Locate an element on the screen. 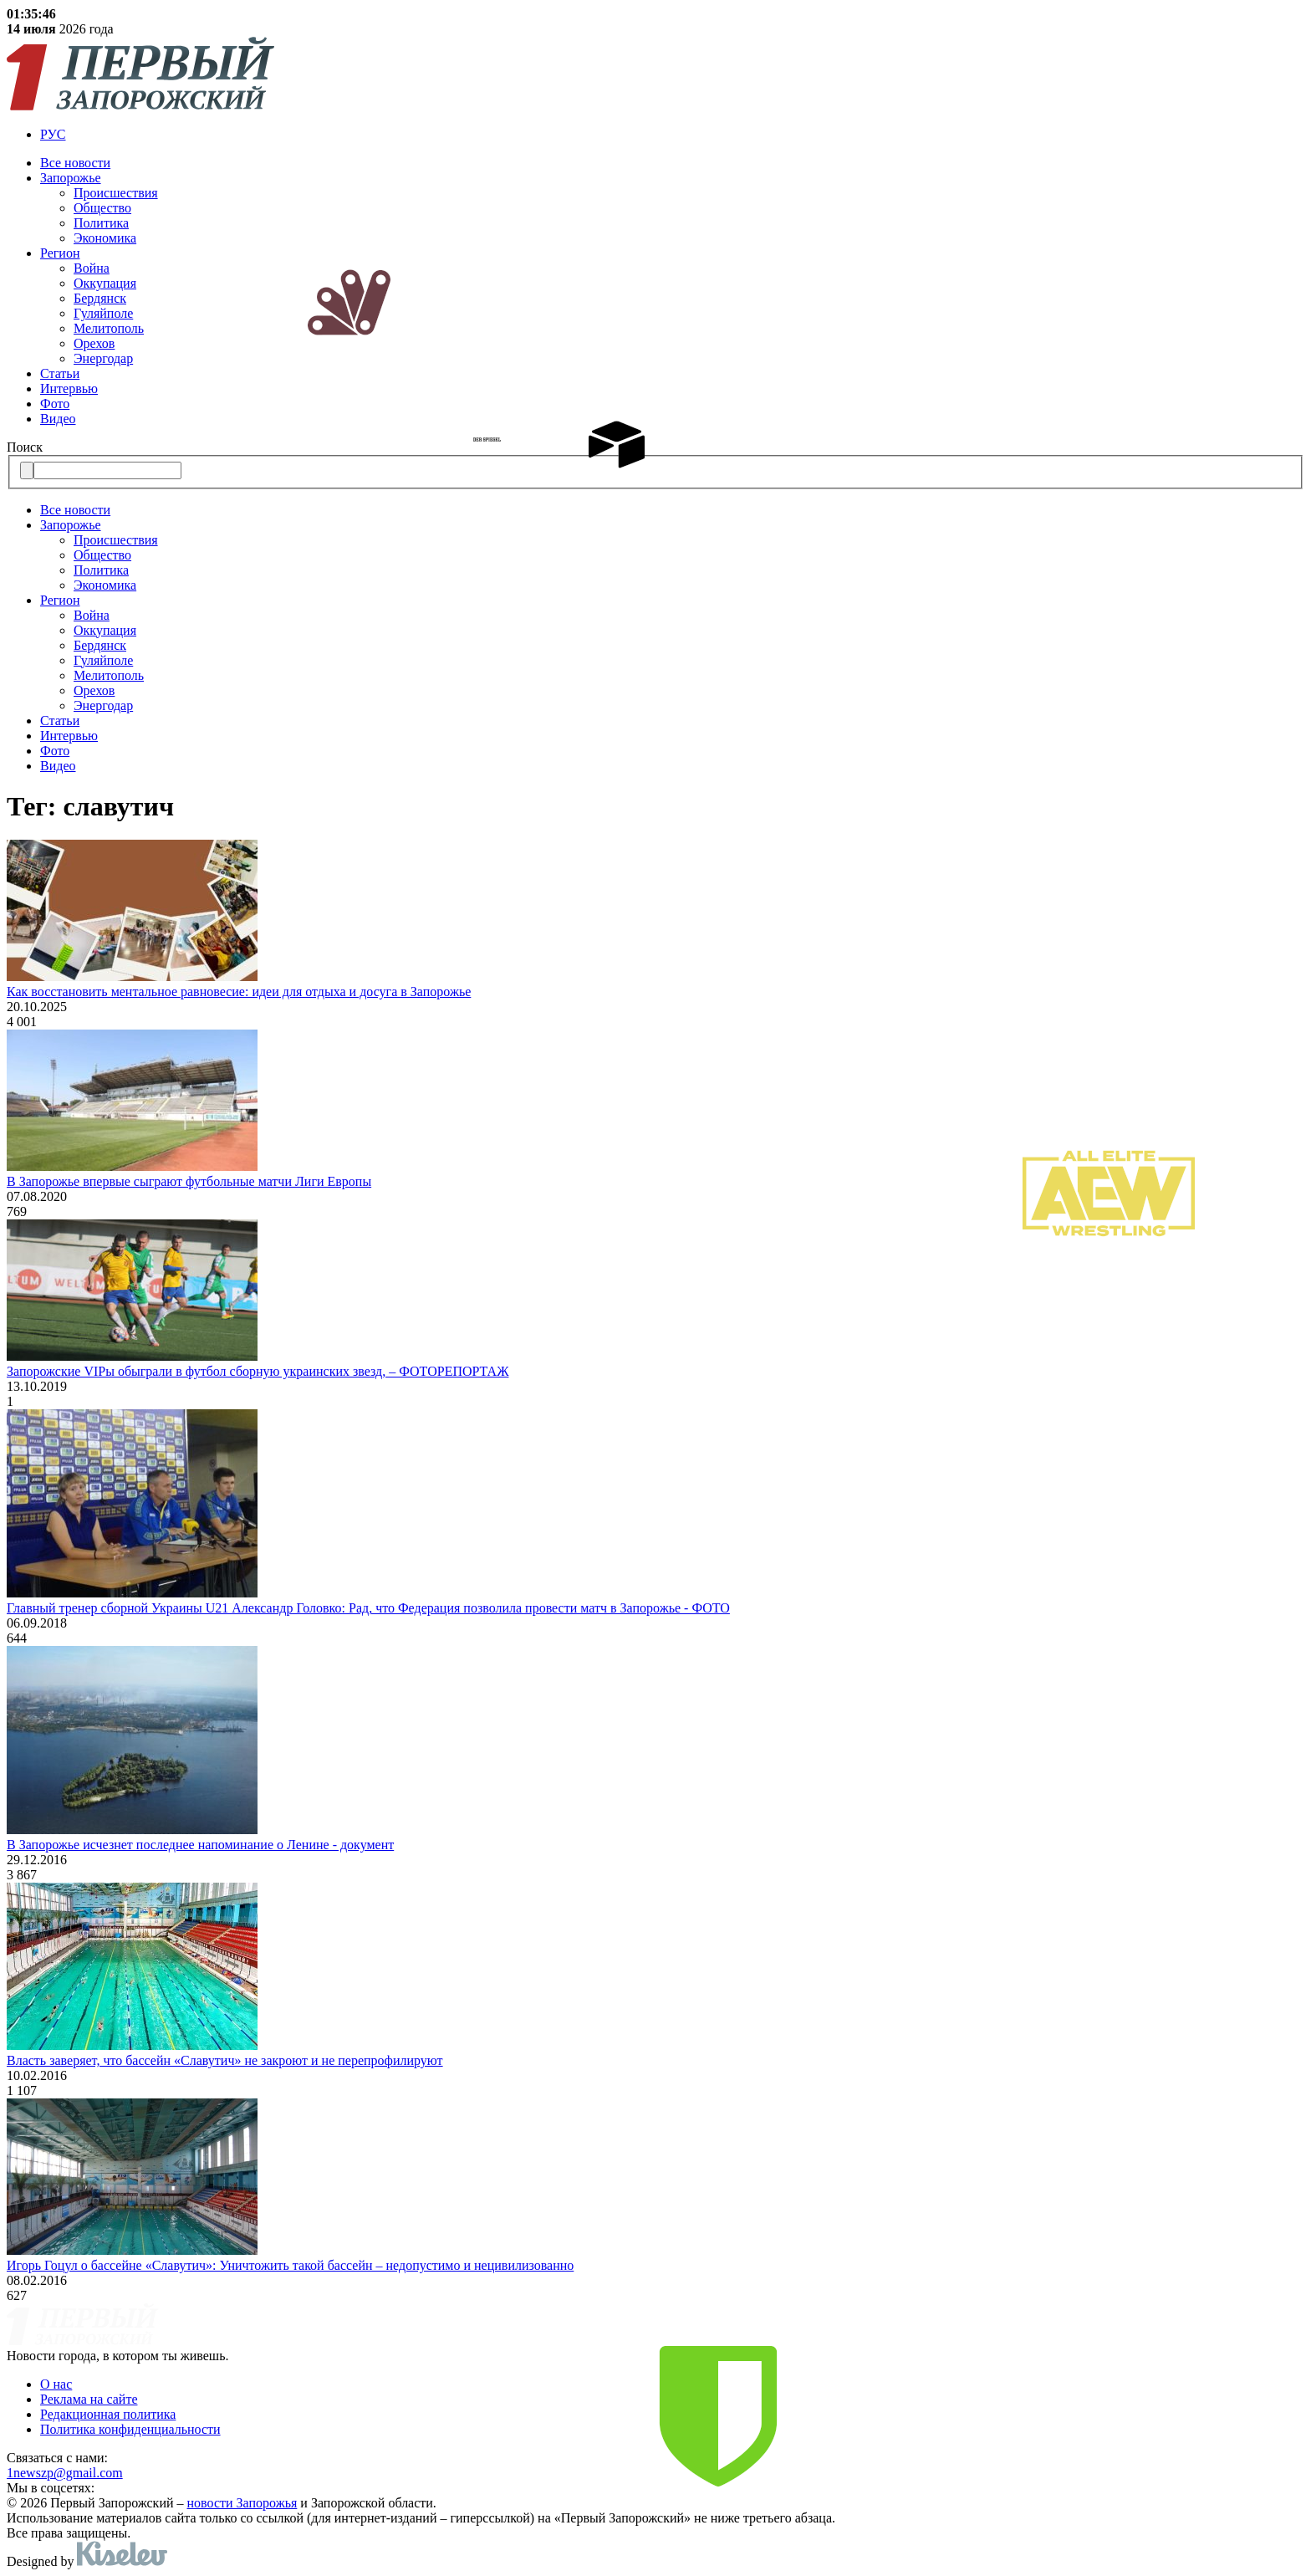 This screenshot has height=2576, width=1311. open bitwarden password manager is located at coordinates (718, 2416).